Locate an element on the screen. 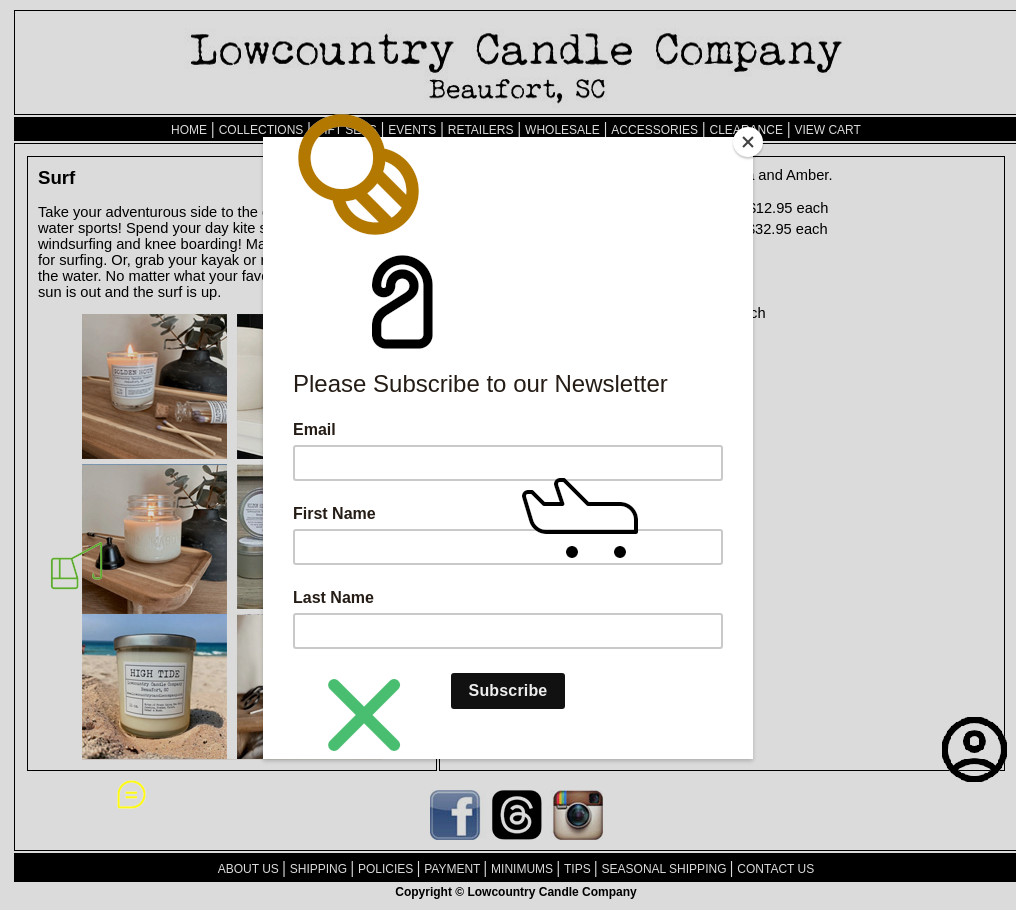 This screenshot has width=1016, height=910. access hotel or accommodation services is located at coordinates (400, 302).